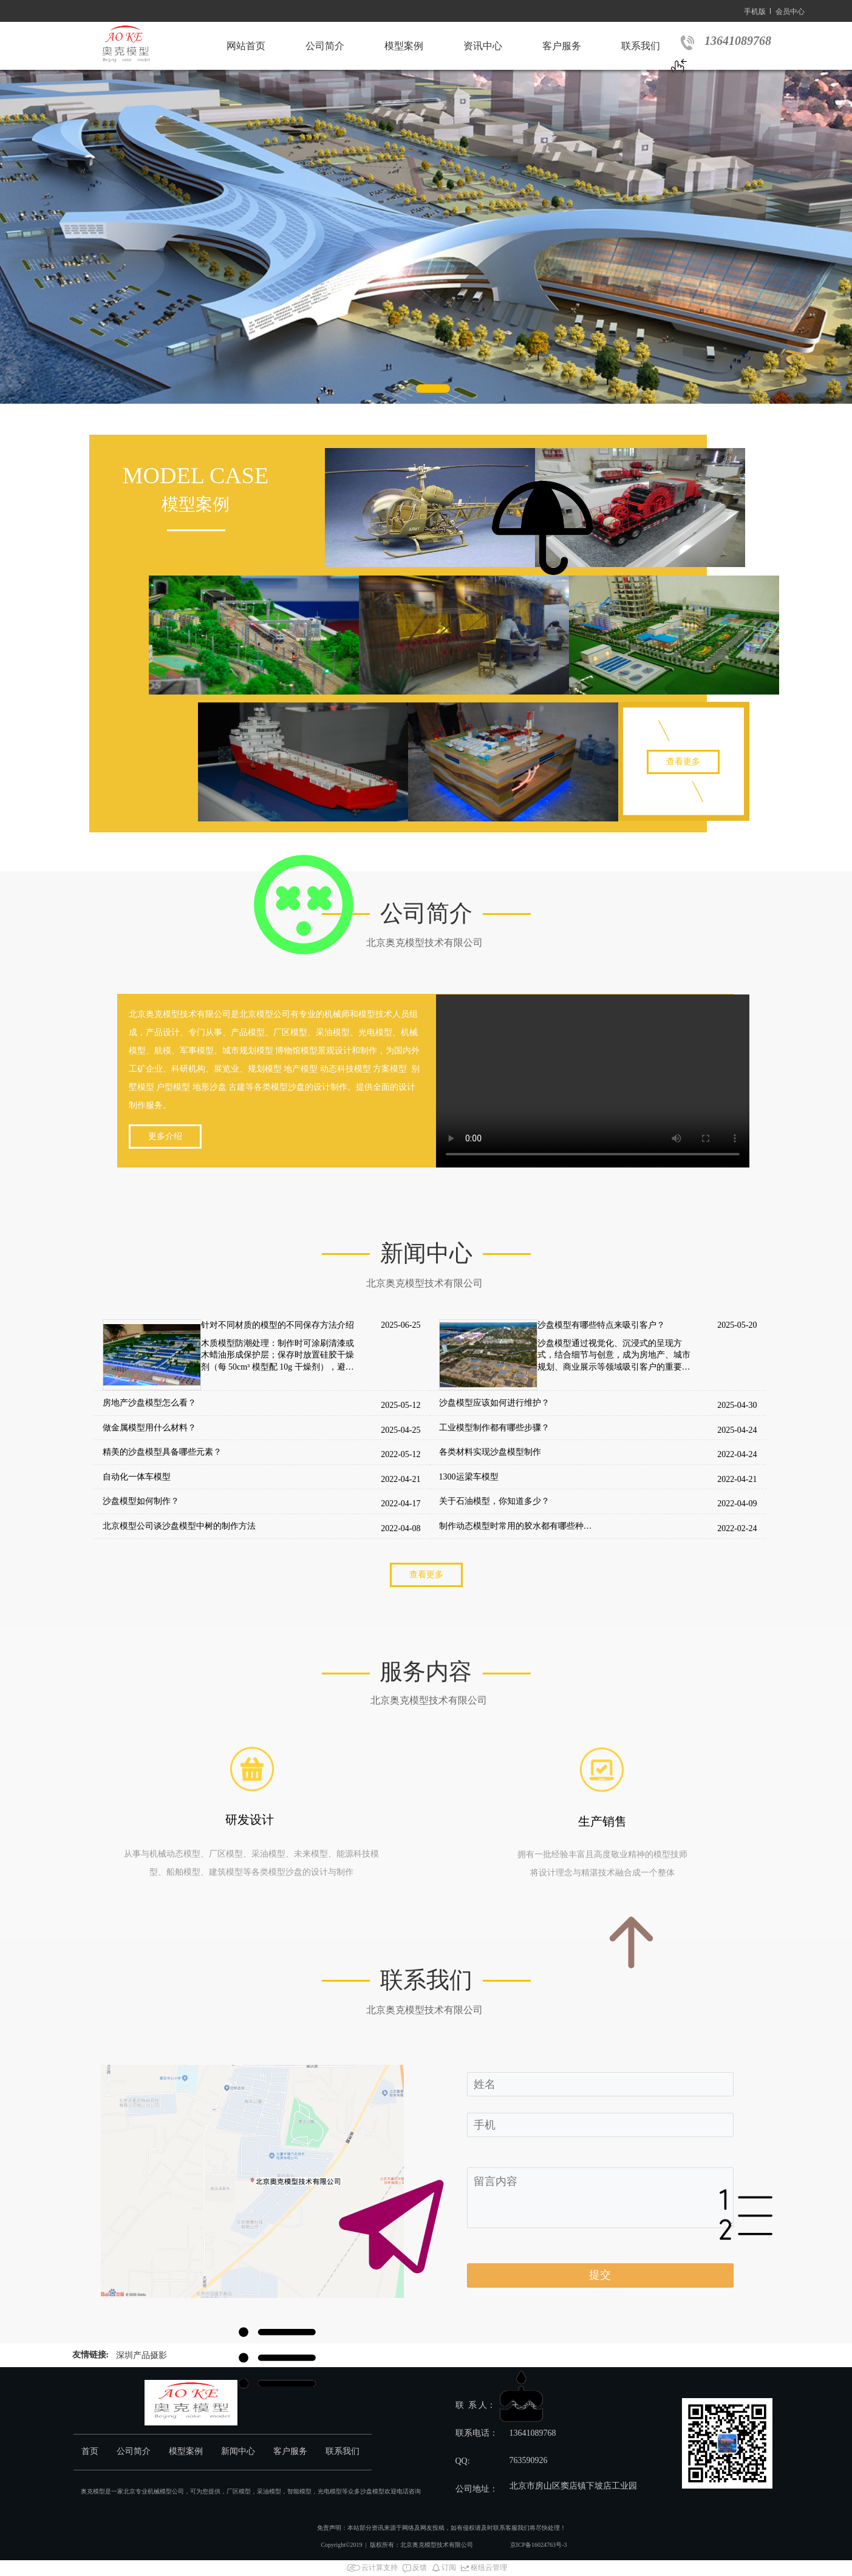 The width and height of the screenshot is (852, 2576). What do you see at coordinates (678, 66) in the screenshot?
I see `swipe left to navigate or dismiss` at bounding box center [678, 66].